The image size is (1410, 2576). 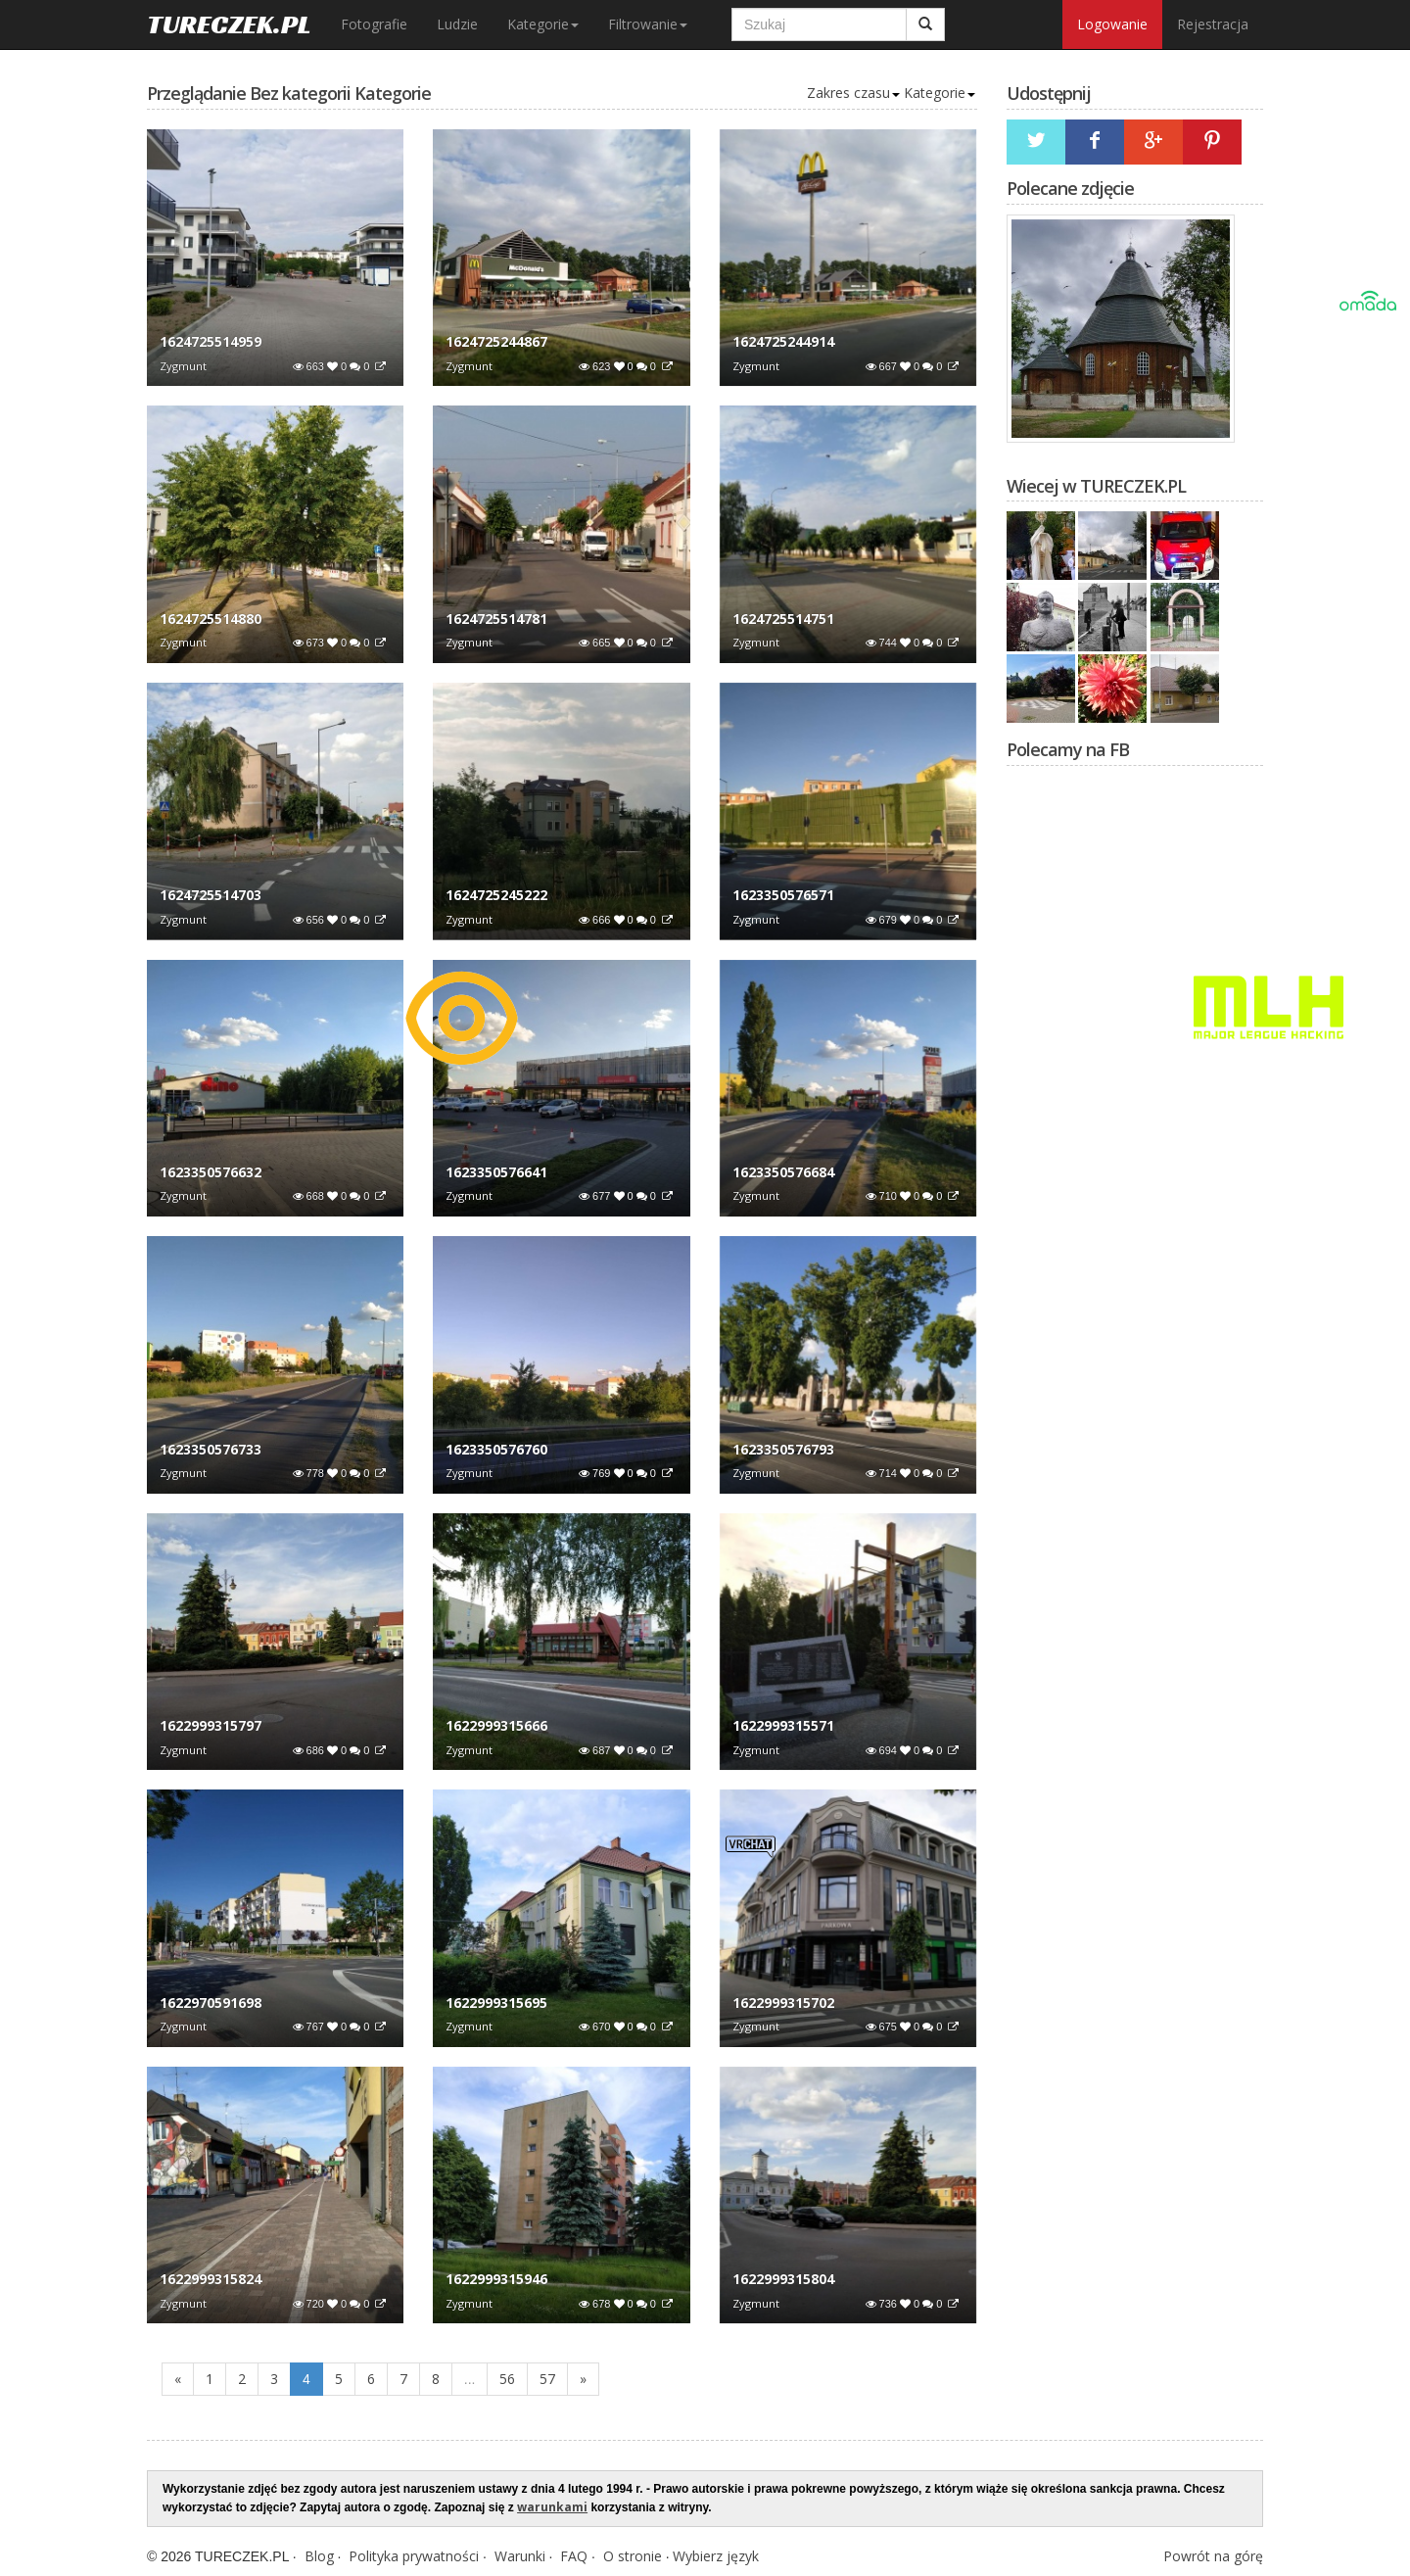 What do you see at coordinates (750, 1846) in the screenshot?
I see `open the VRChat app` at bounding box center [750, 1846].